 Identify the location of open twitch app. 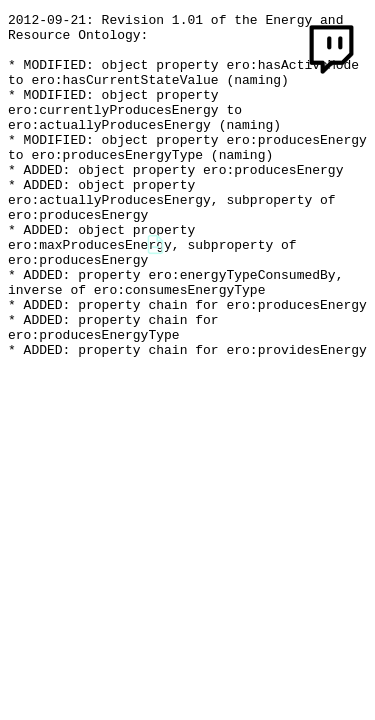
(331, 49).